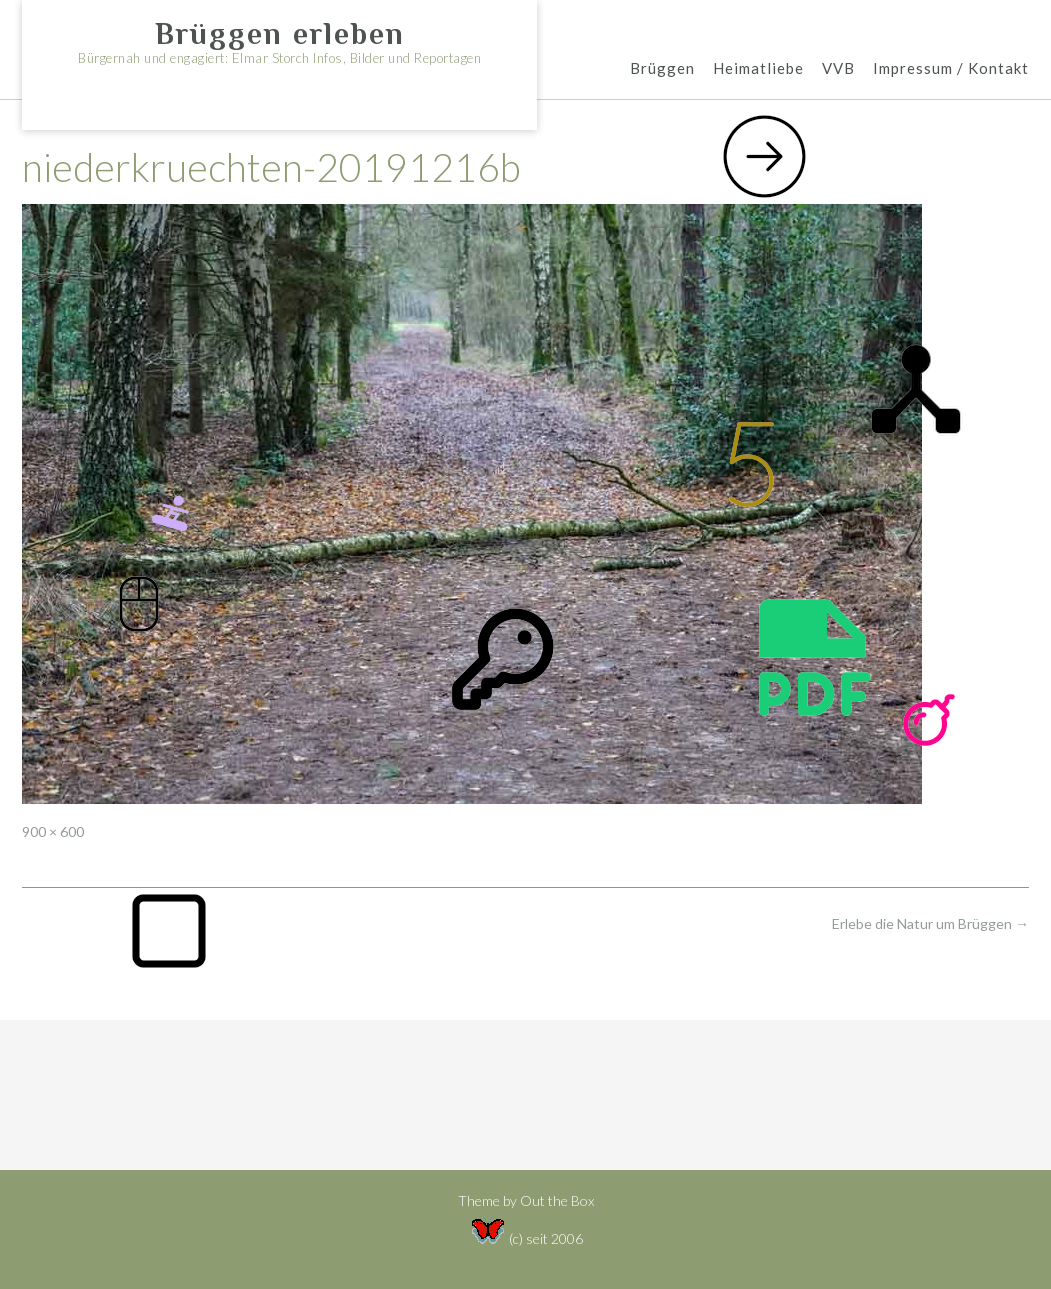 The image size is (1051, 1289). I want to click on access security or password settings, so click(501, 661).